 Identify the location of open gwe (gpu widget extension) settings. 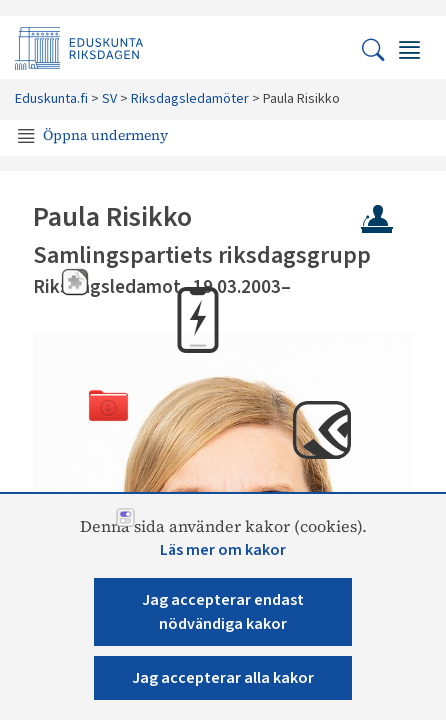
(322, 430).